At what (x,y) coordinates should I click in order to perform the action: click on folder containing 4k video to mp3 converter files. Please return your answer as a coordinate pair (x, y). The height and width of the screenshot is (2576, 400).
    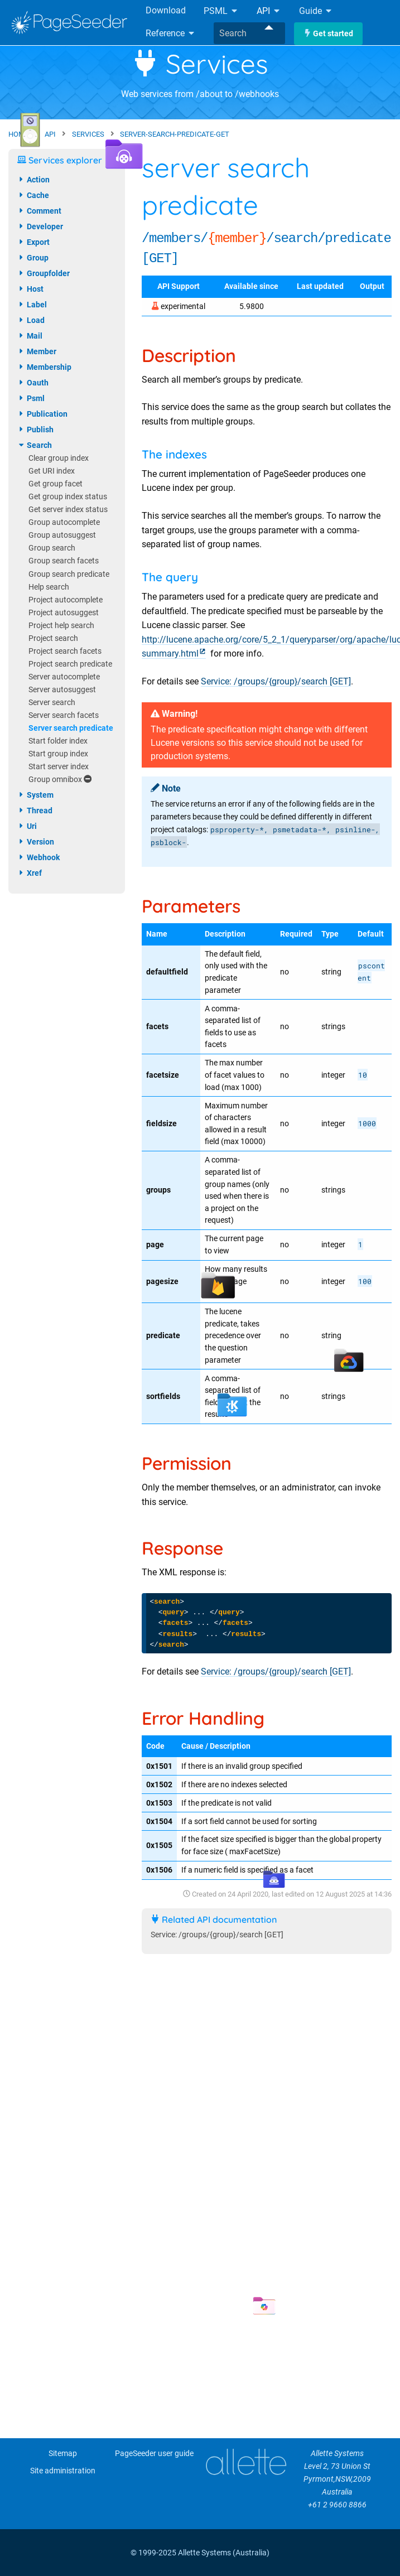
    Looking at the image, I should click on (124, 155).